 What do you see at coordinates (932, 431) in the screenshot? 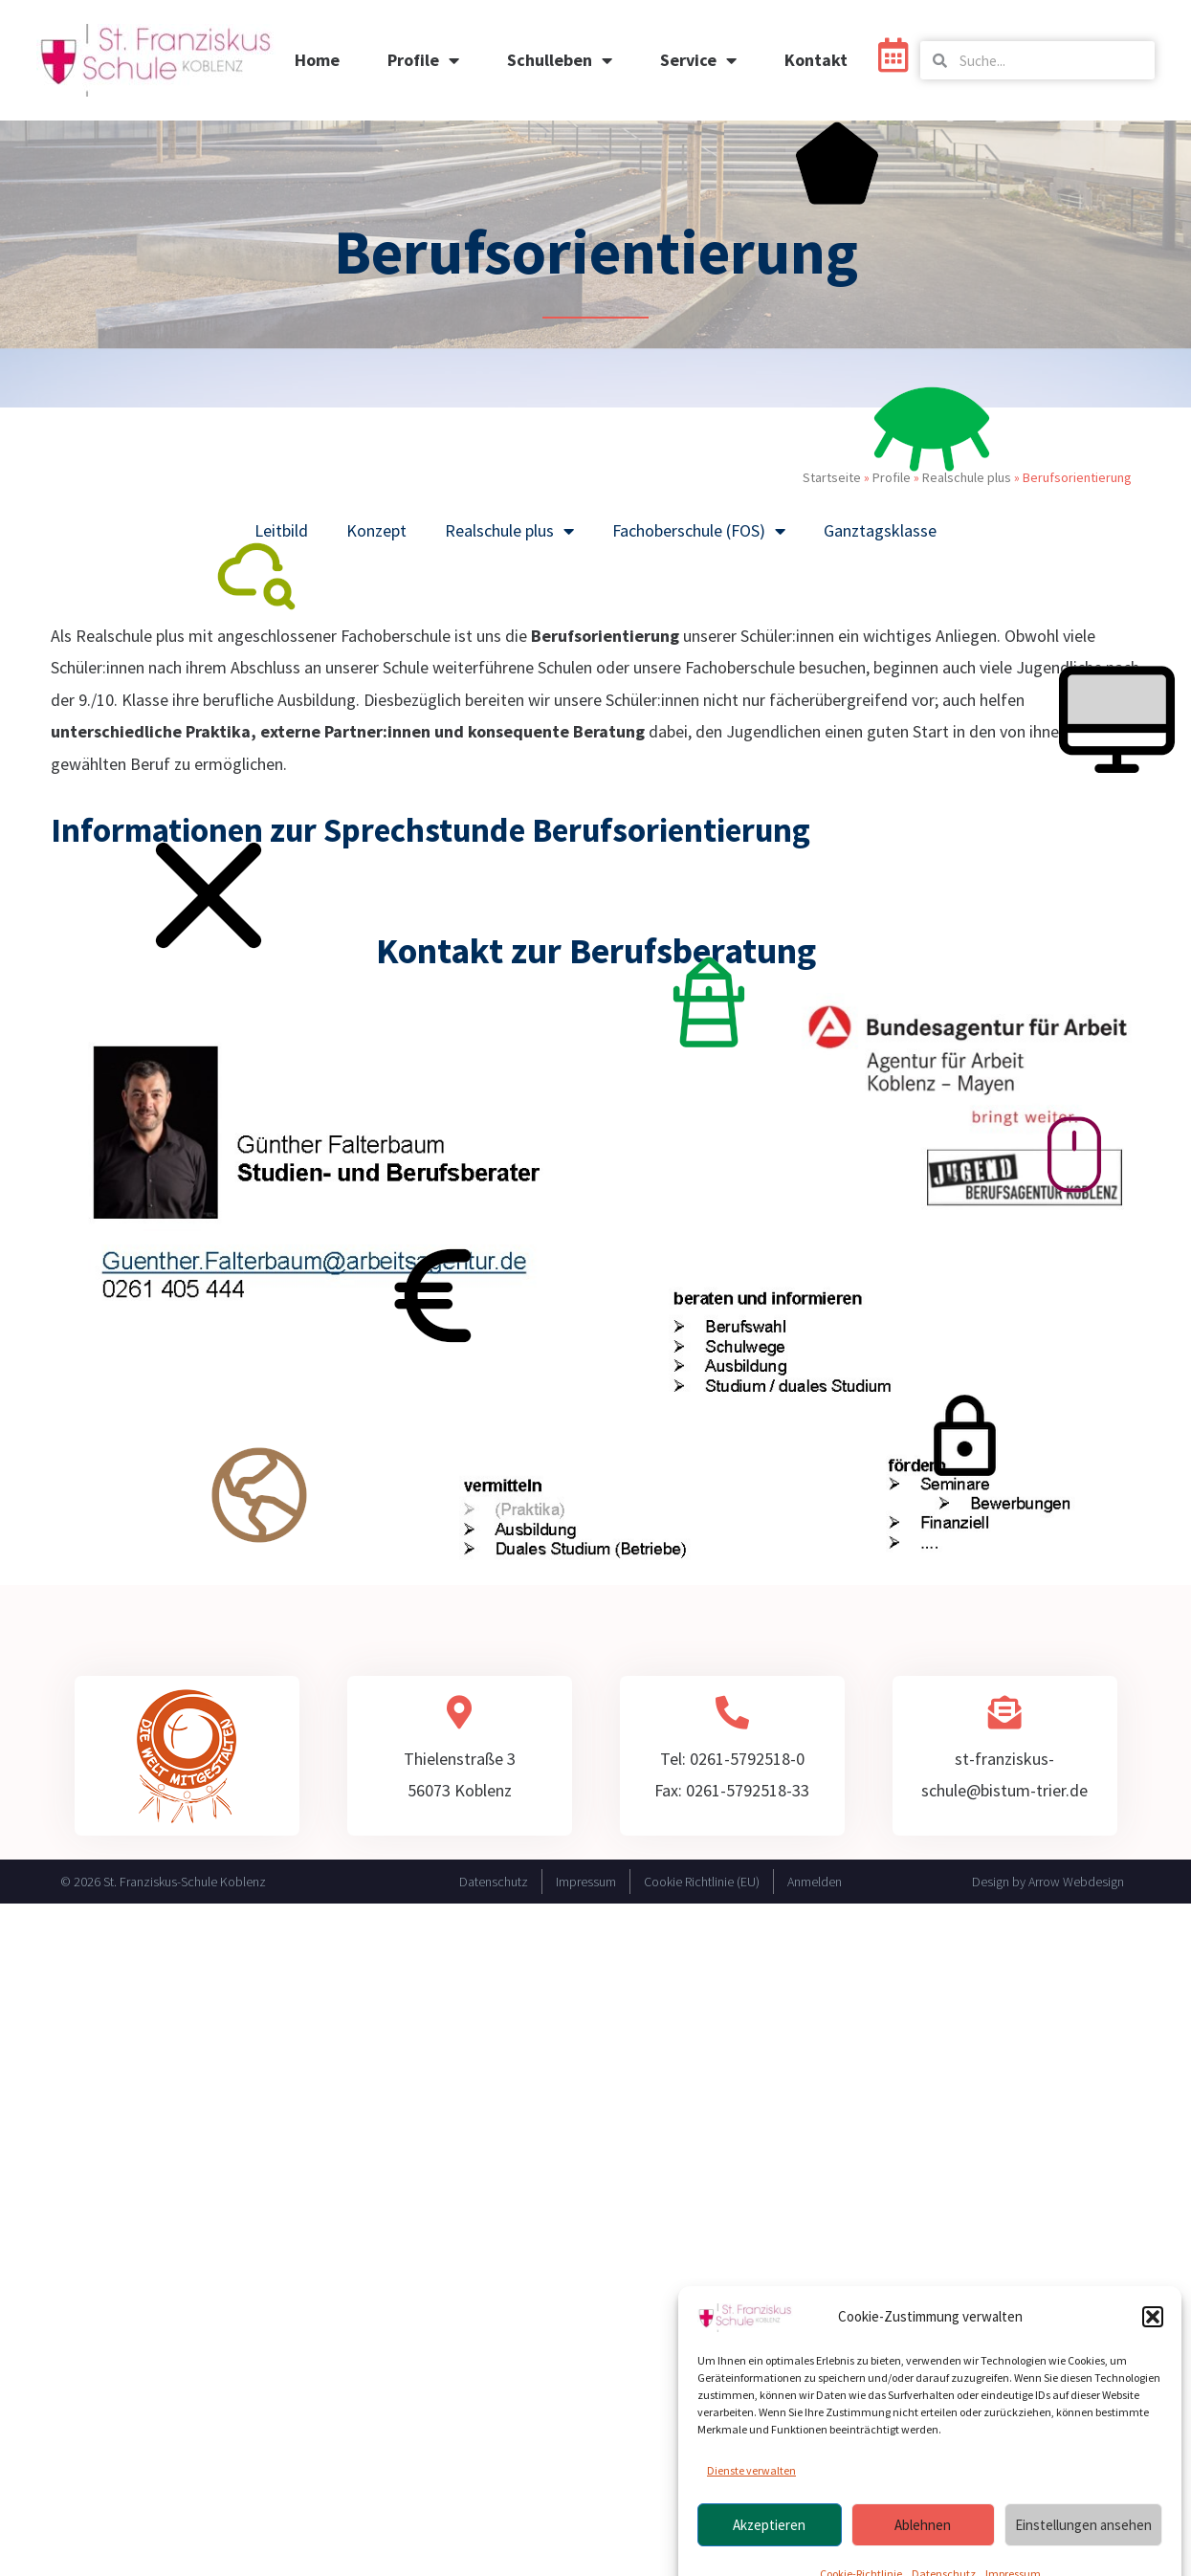
I see `hide password or sensitive content` at bounding box center [932, 431].